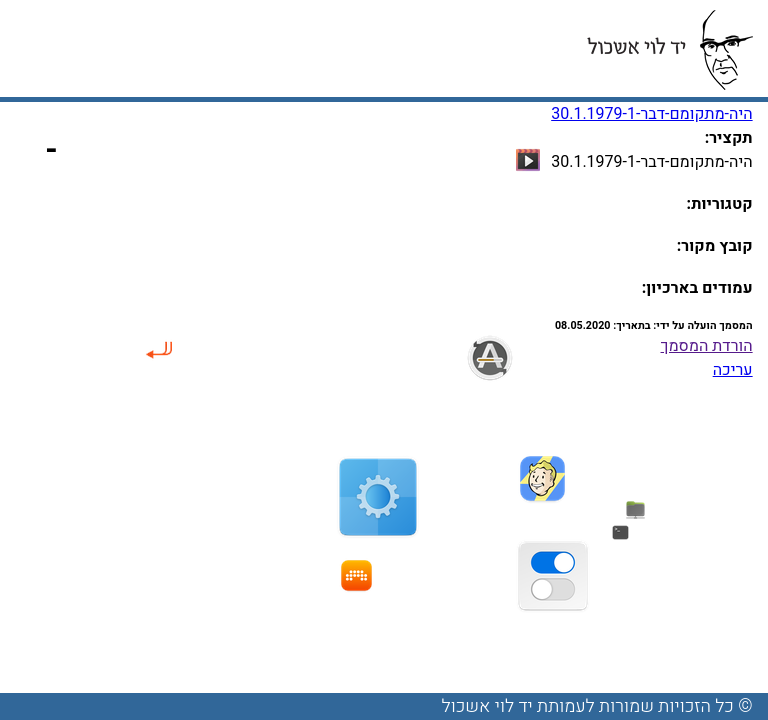 The width and height of the screenshot is (768, 720). What do you see at coordinates (528, 160) in the screenshot?
I see `open the tv or video streaming app` at bounding box center [528, 160].